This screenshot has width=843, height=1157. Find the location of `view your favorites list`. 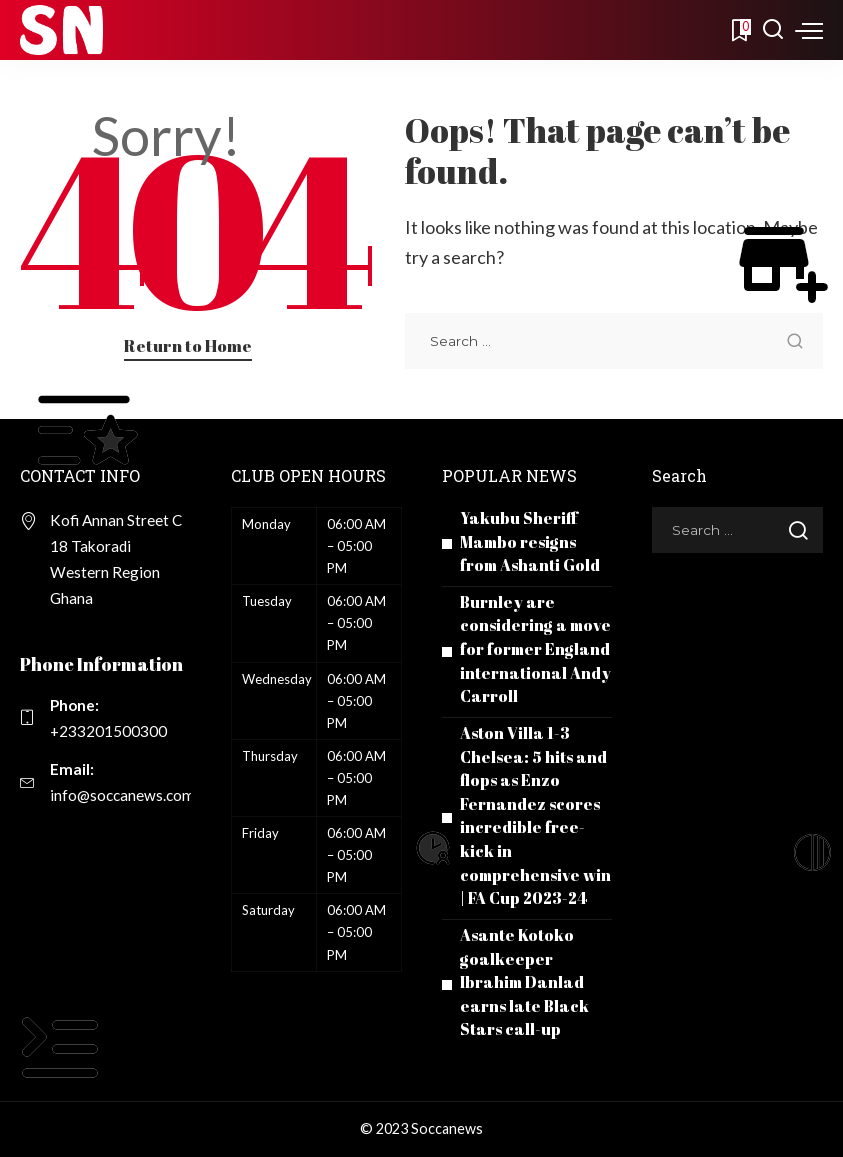

view your favorites list is located at coordinates (84, 430).